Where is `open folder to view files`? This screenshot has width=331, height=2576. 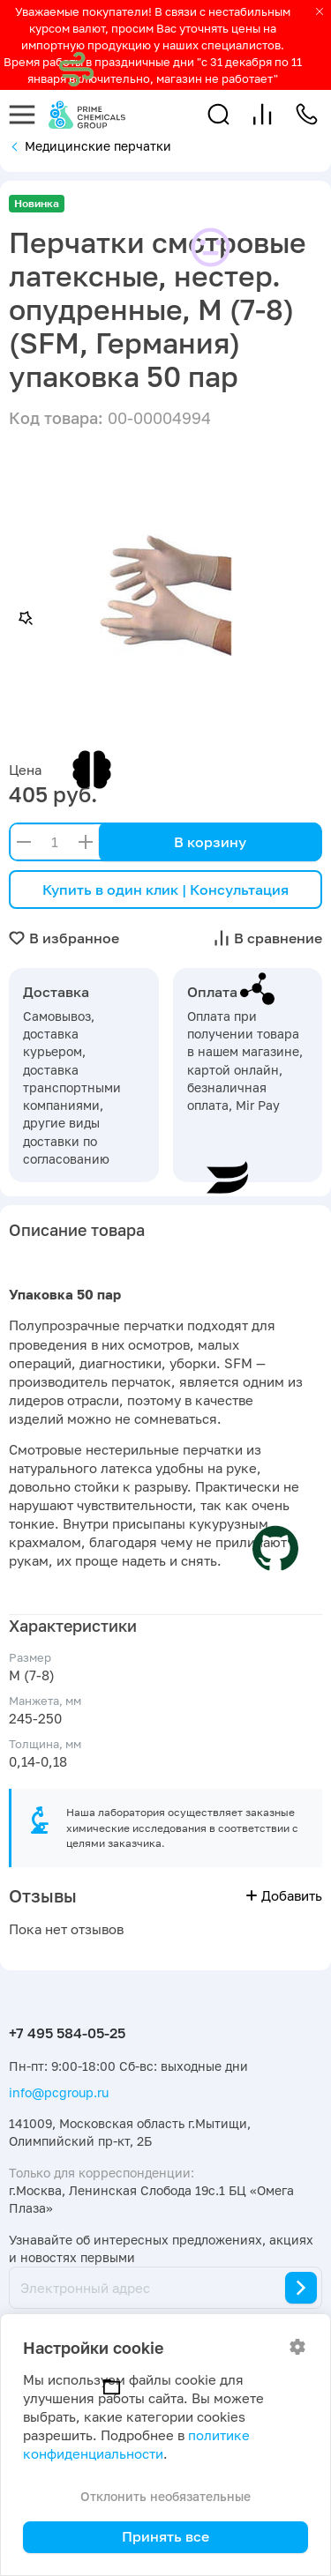
open folder to view files is located at coordinates (111, 2386).